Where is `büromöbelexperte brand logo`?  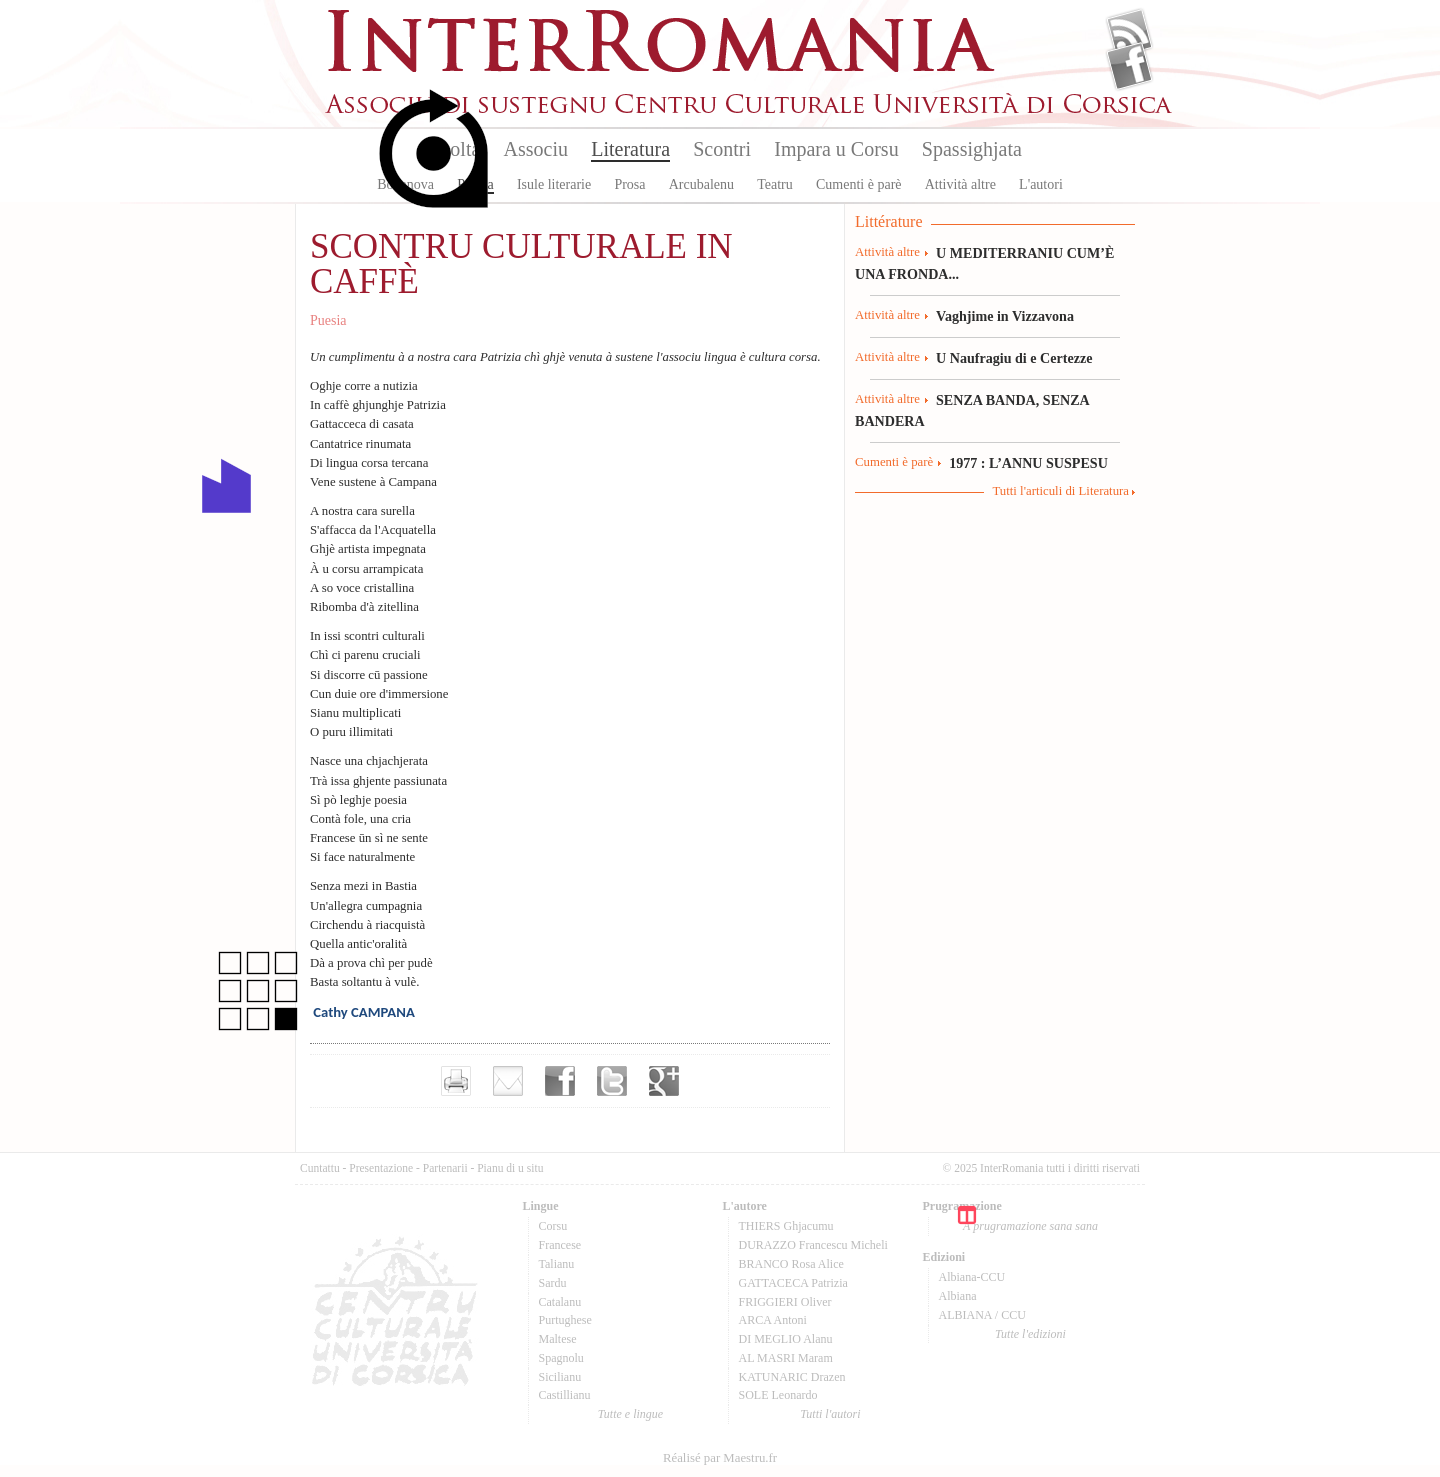 büromöbelexperte brand logo is located at coordinates (258, 991).